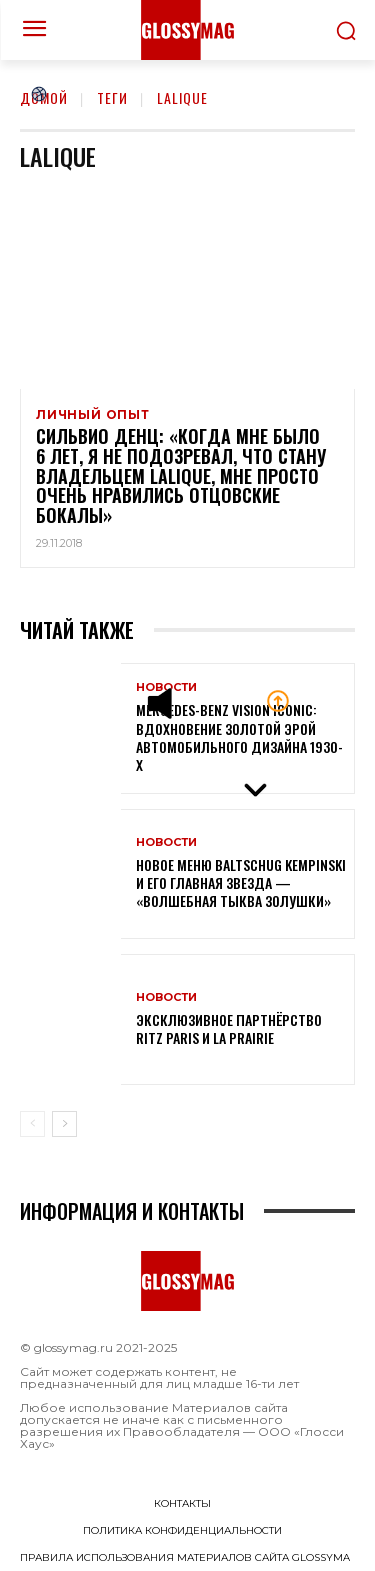 This screenshot has height=1571, width=375. I want to click on scroll to top of page, so click(278, 701).